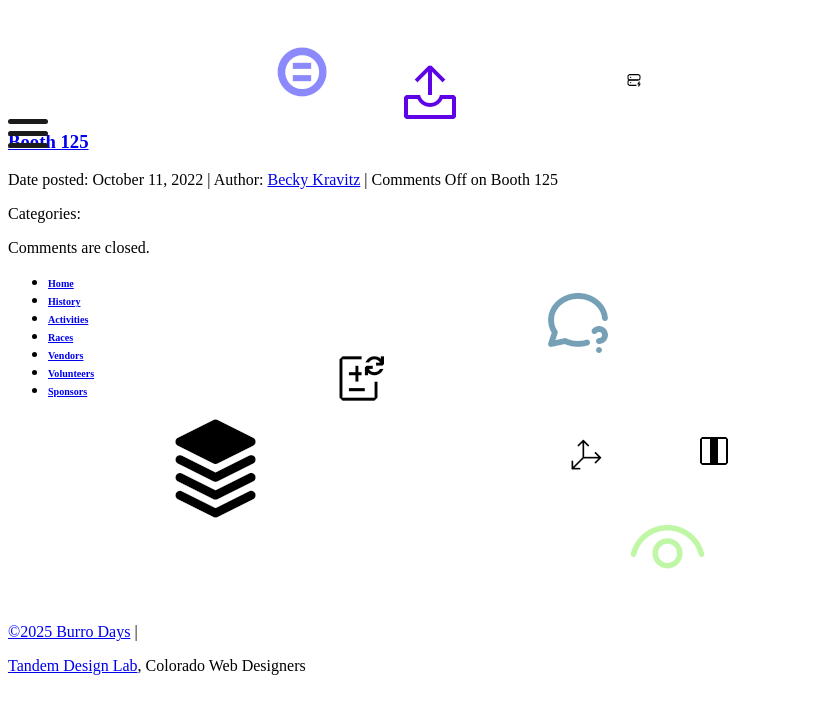 Image resolution: width=840 pixels, height=720 pixels. Describe the element at coordinates (667, 549) in the screenshot. I see `toggle visibility of a file or element` at that location.